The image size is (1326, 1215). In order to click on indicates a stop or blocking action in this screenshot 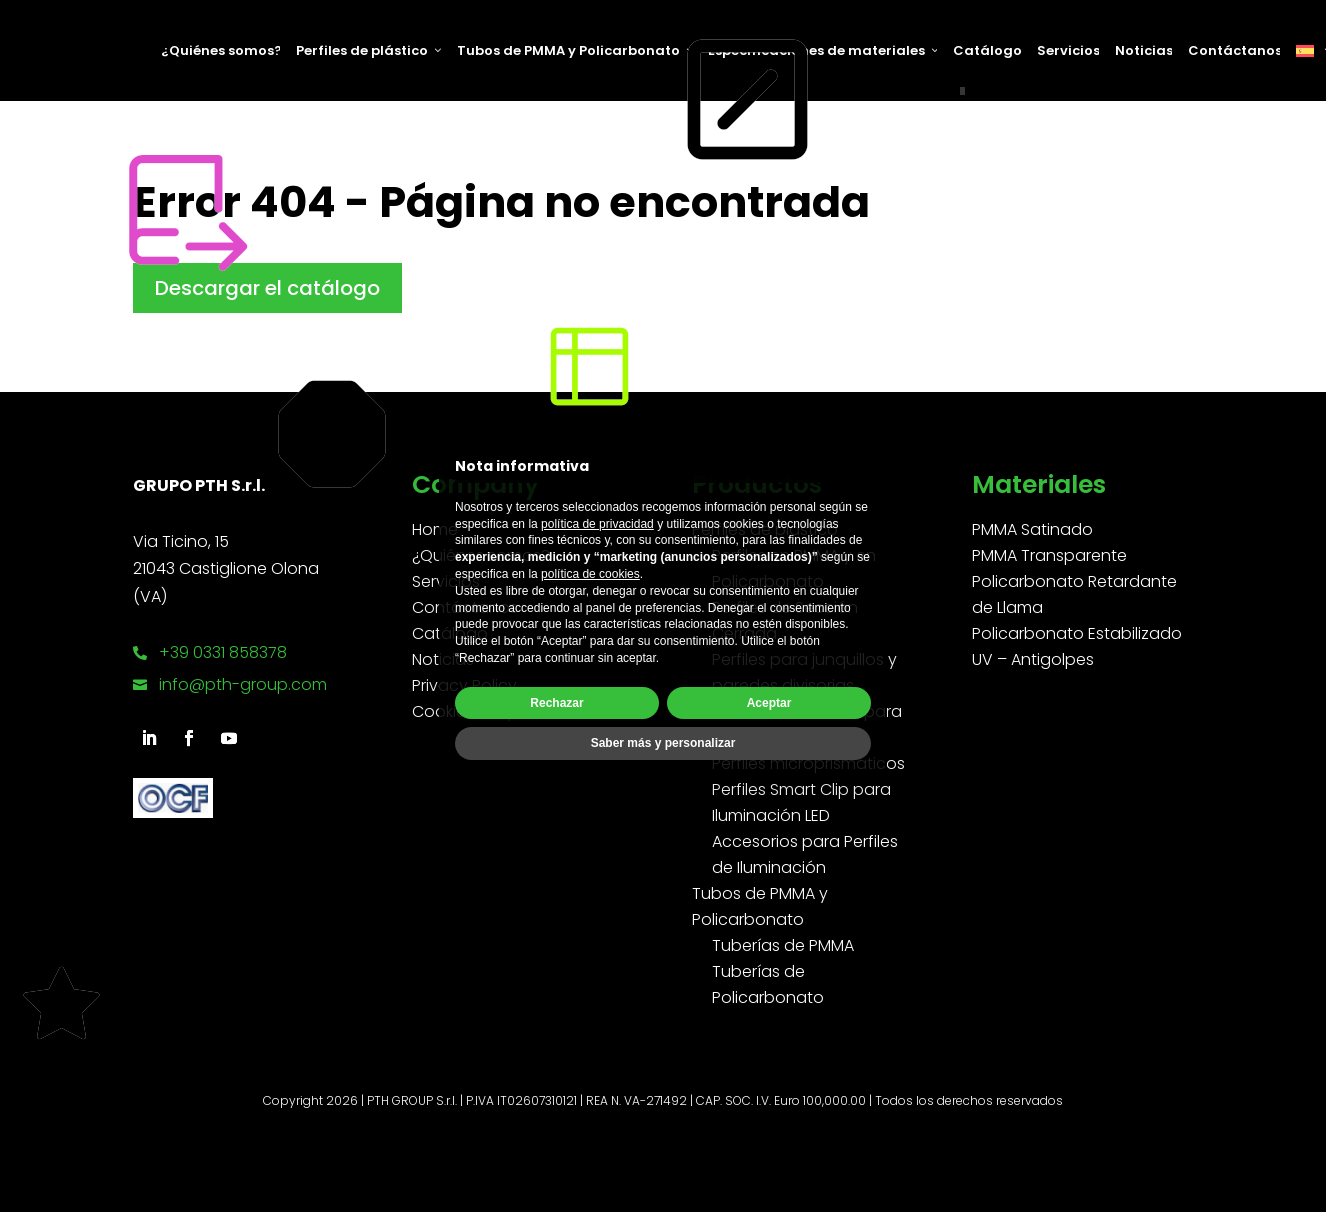, I will do `click(332, 434)`.